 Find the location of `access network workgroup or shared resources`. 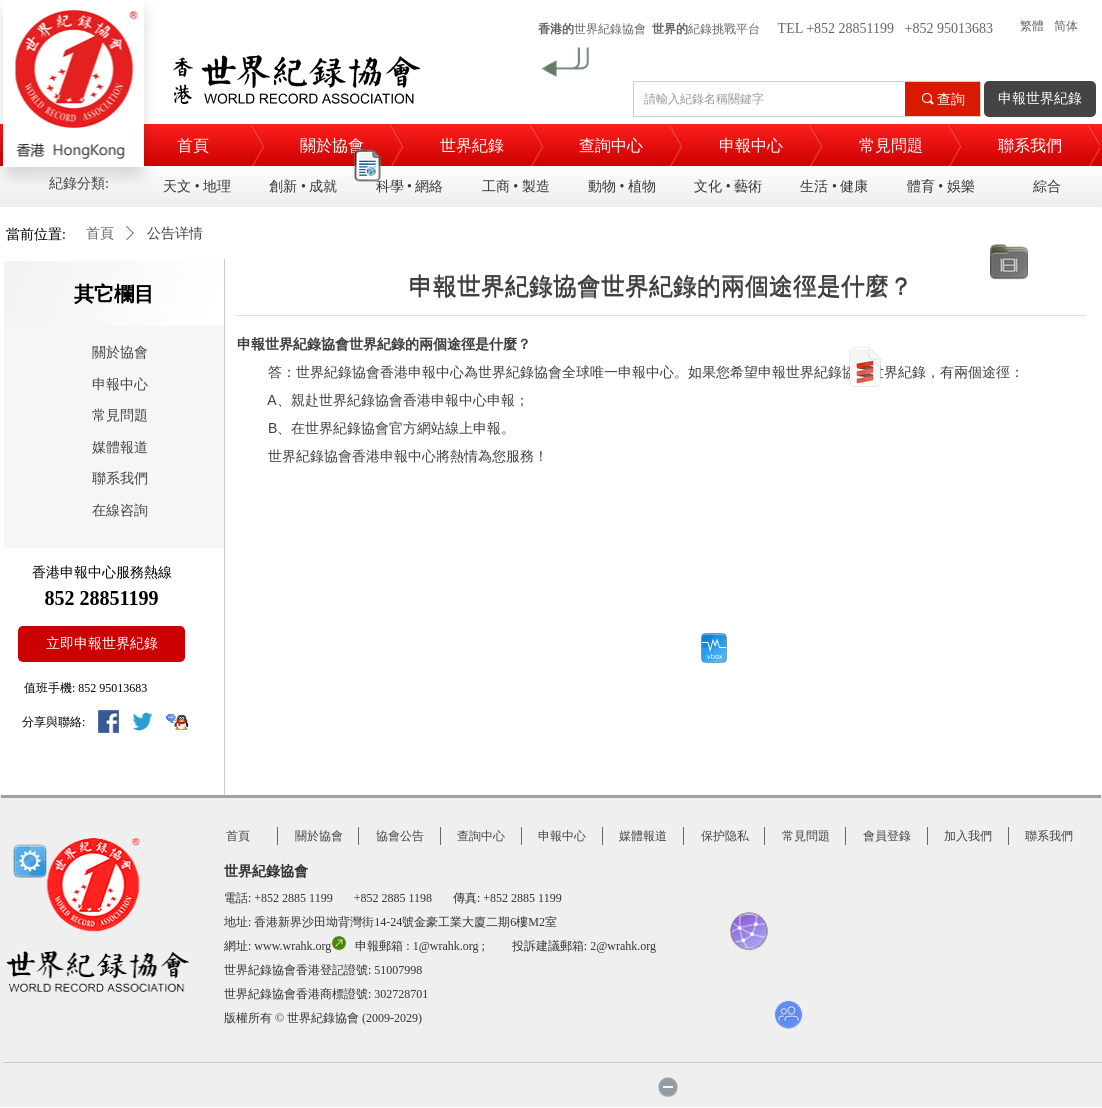

access network workgroup or shared resources is located at coordinates (749, 931).